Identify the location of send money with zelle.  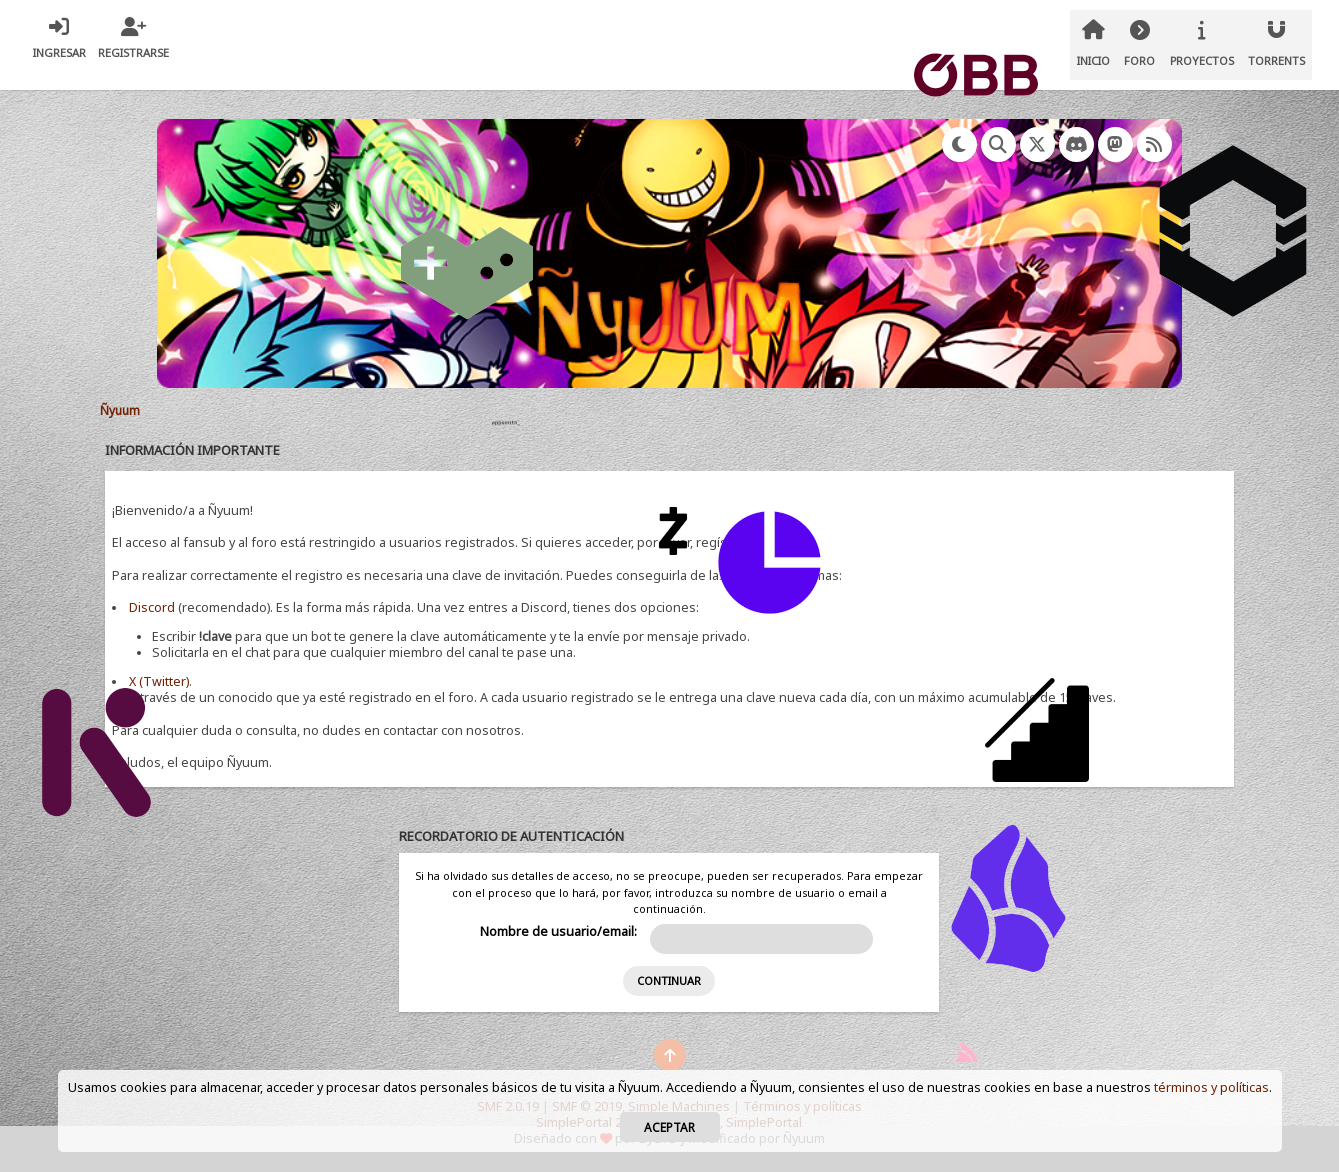
(673, 531).